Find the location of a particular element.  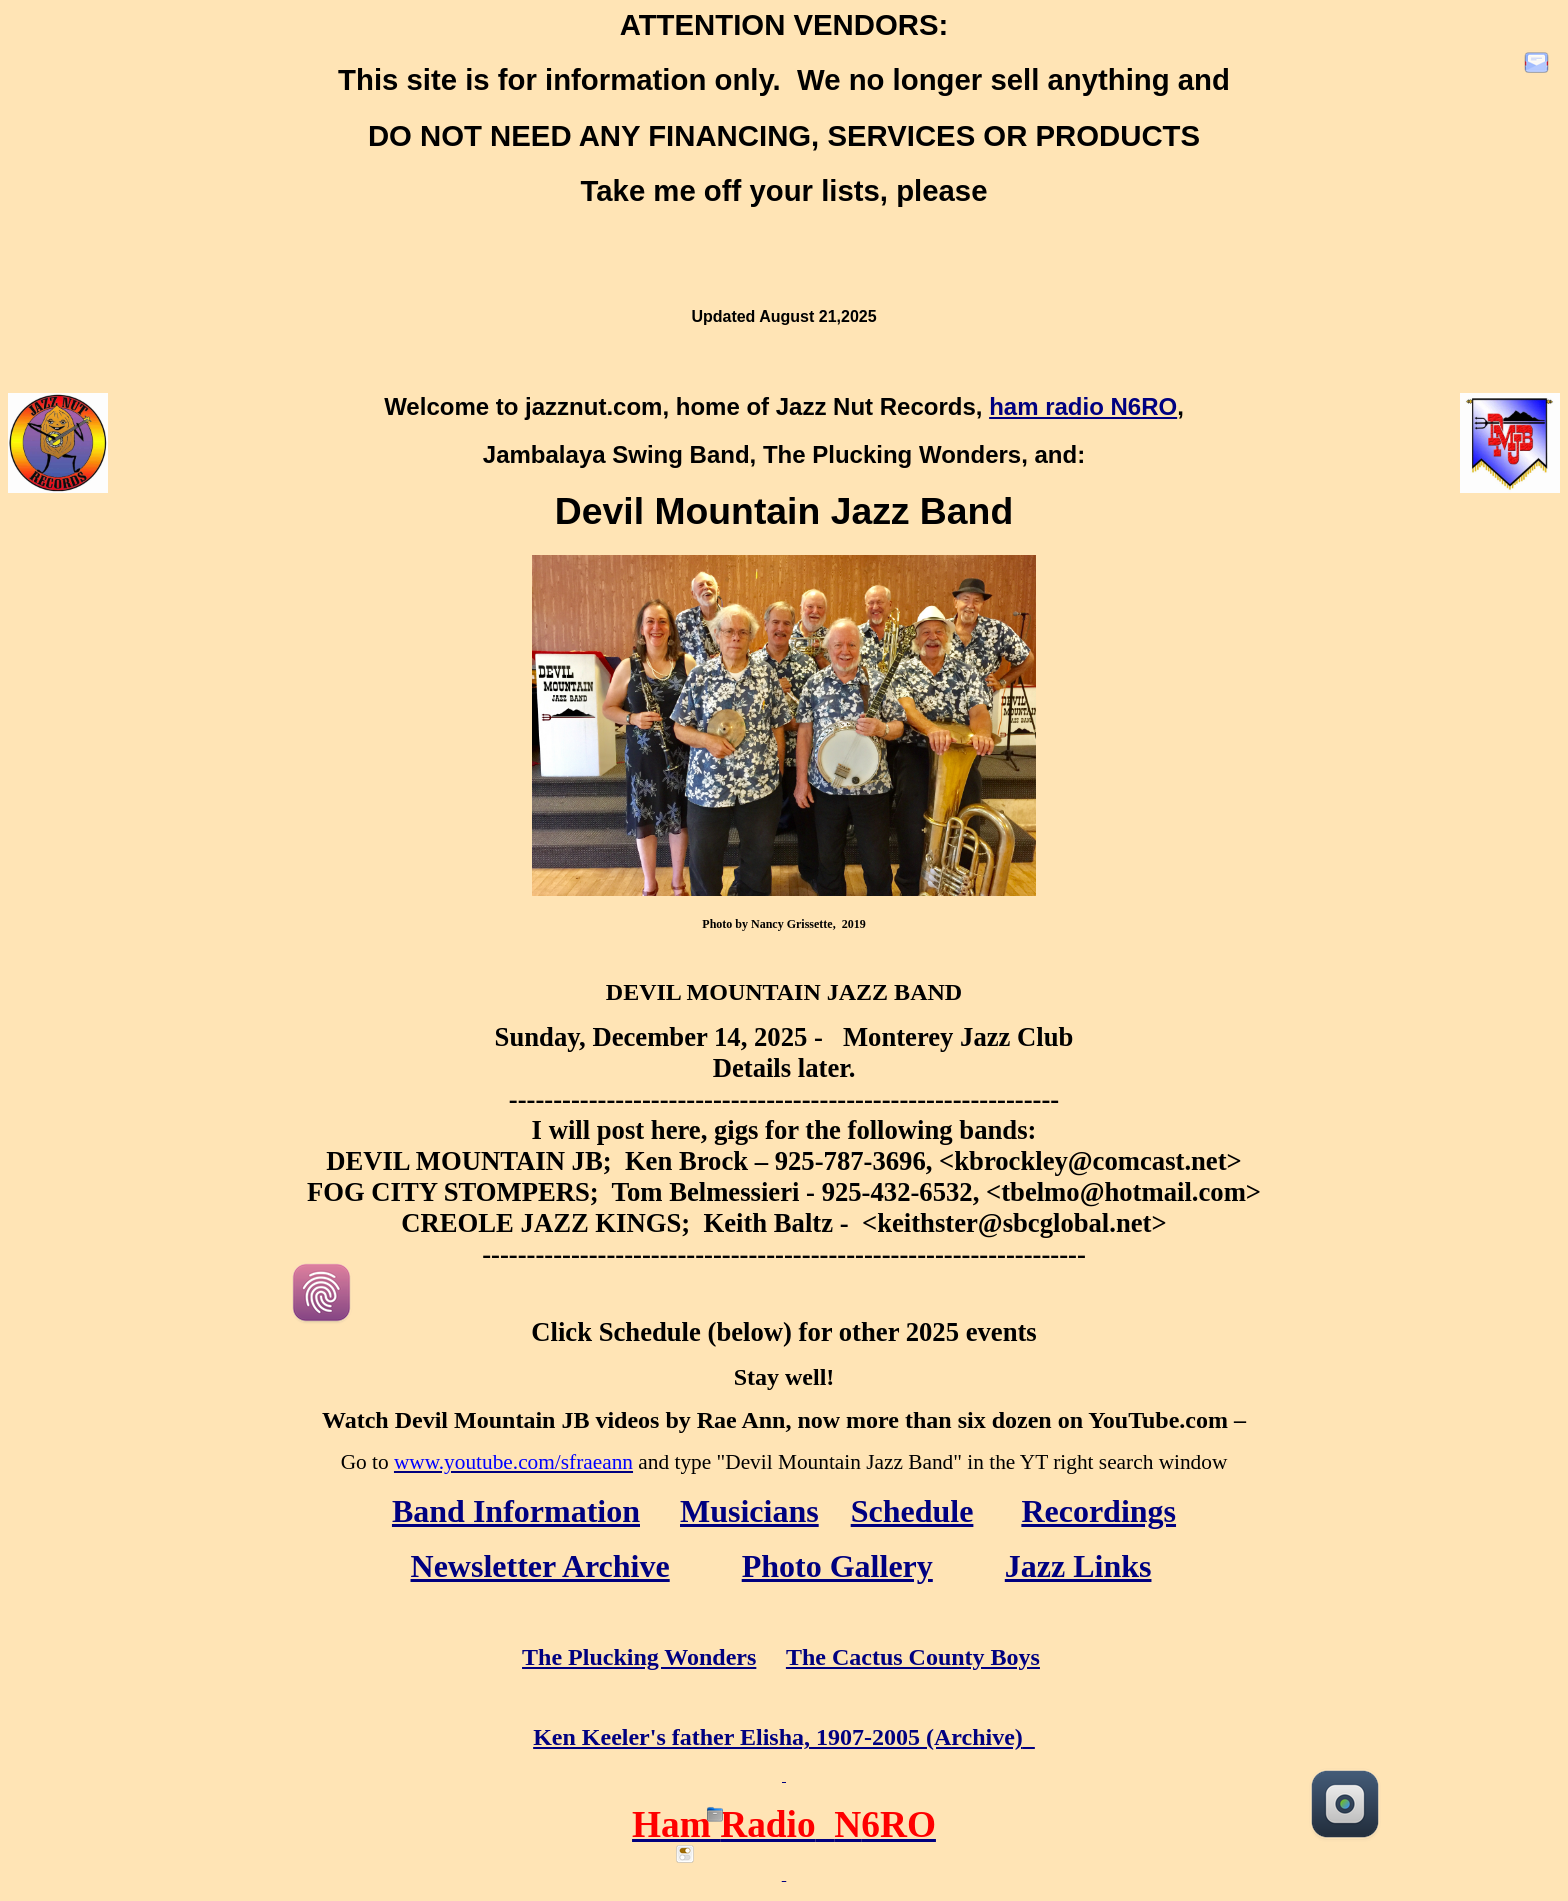

open the file manager is located at coordinates (715, 1814).